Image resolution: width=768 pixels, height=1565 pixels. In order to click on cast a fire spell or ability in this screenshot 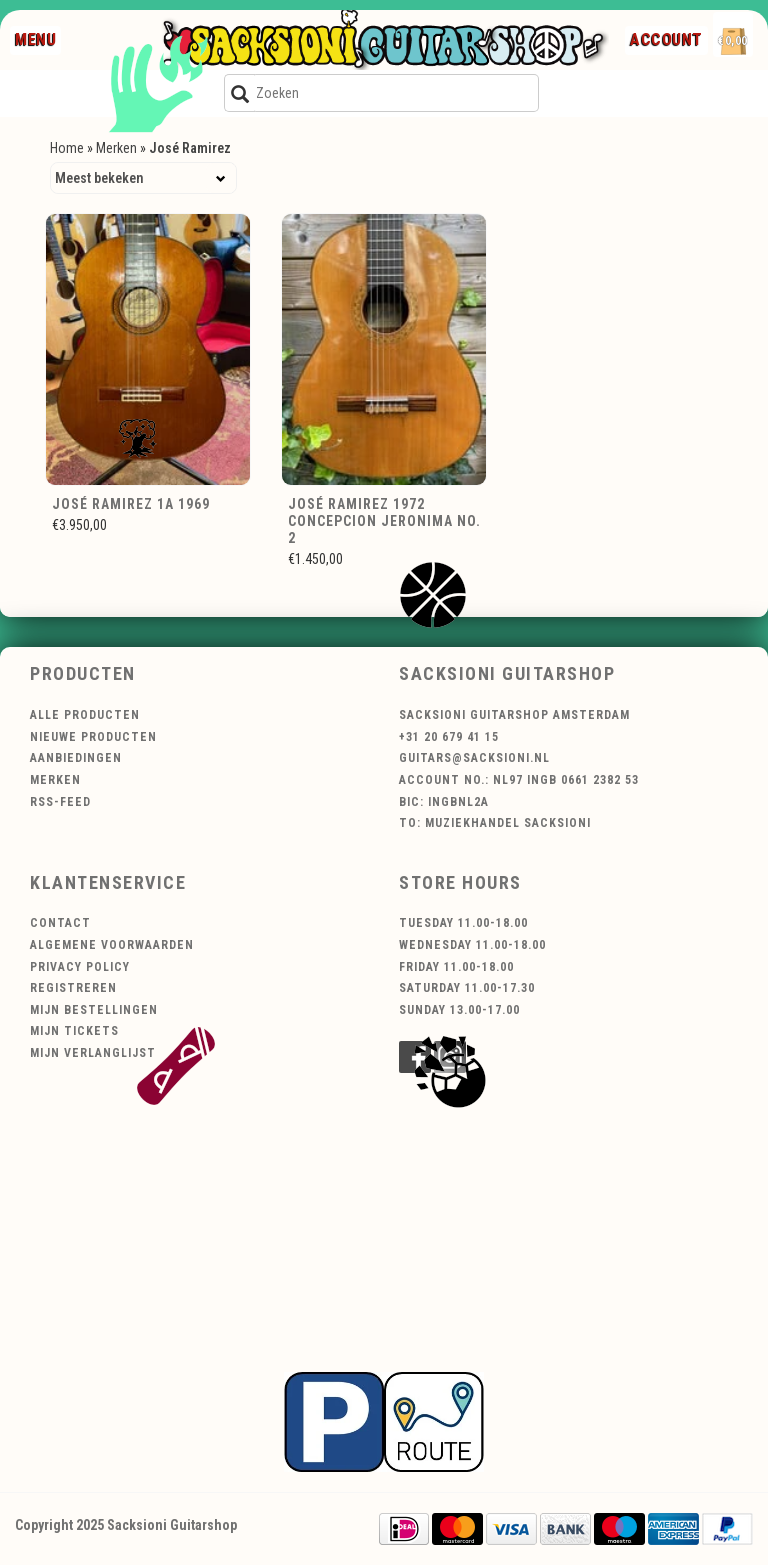, I will do `click(159, 82)`.